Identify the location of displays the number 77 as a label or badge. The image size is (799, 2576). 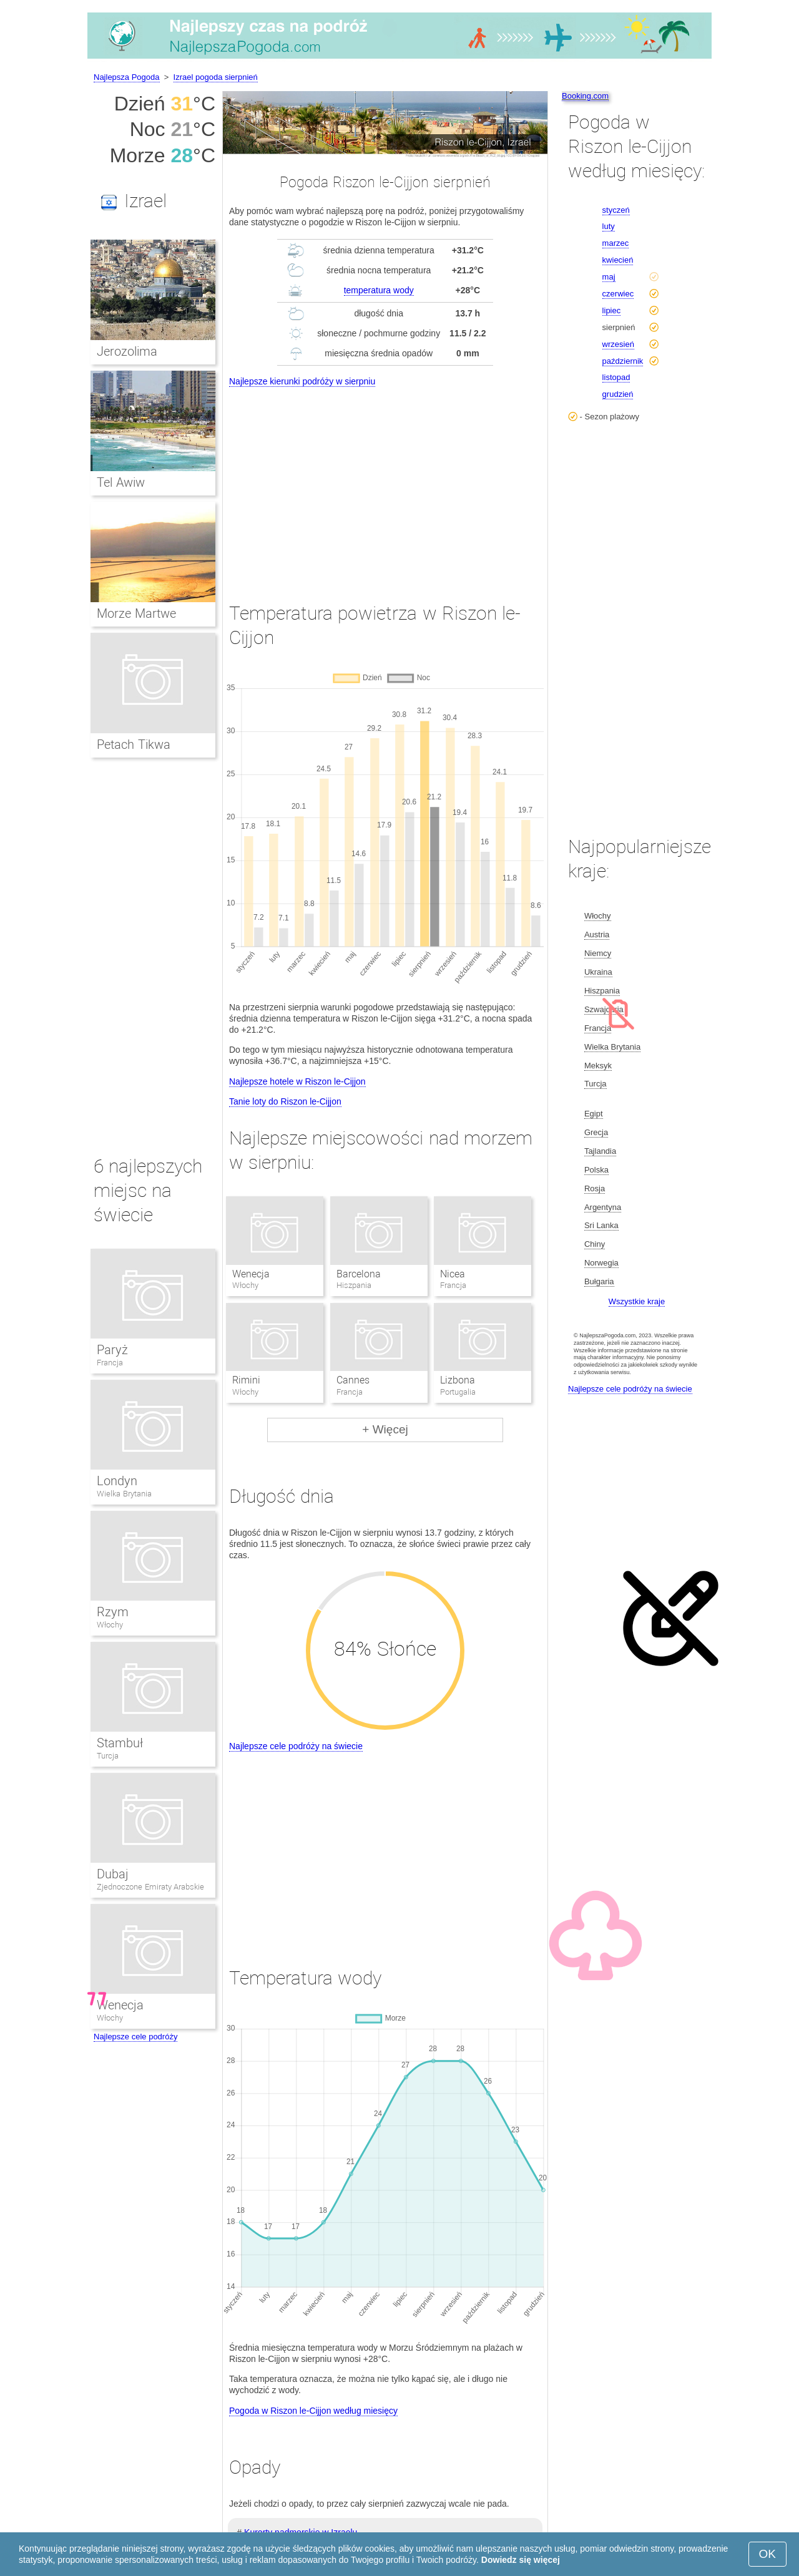
(97, 1999).